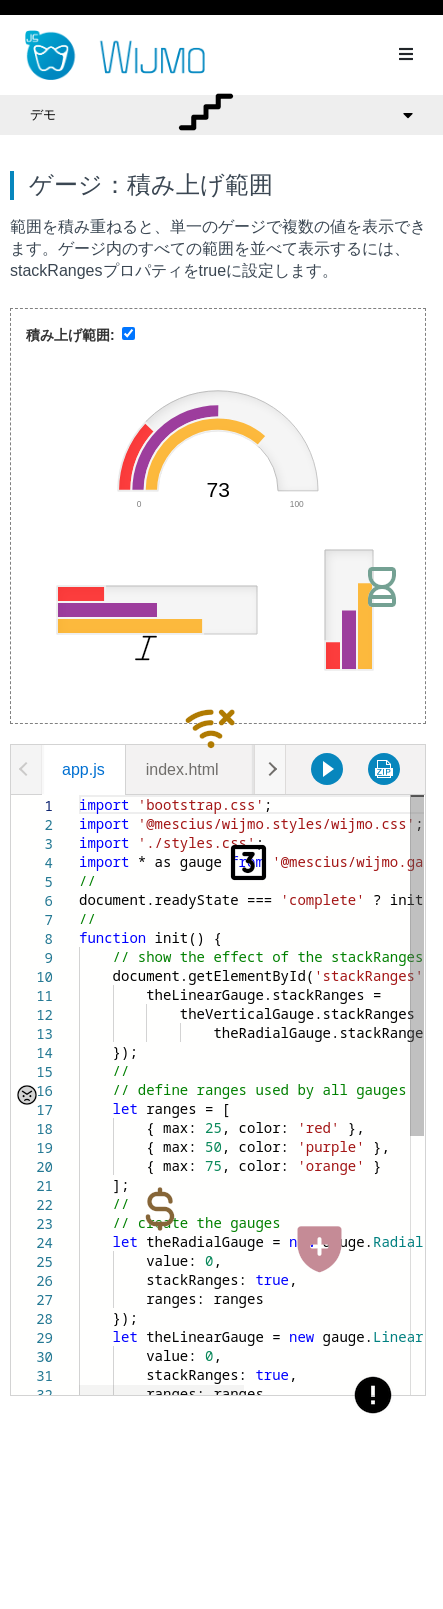  What do you see at coordinates (146, 648) in the screenshot?
I see `apply italic formatting to selected text` at bounding box center [146, 648].